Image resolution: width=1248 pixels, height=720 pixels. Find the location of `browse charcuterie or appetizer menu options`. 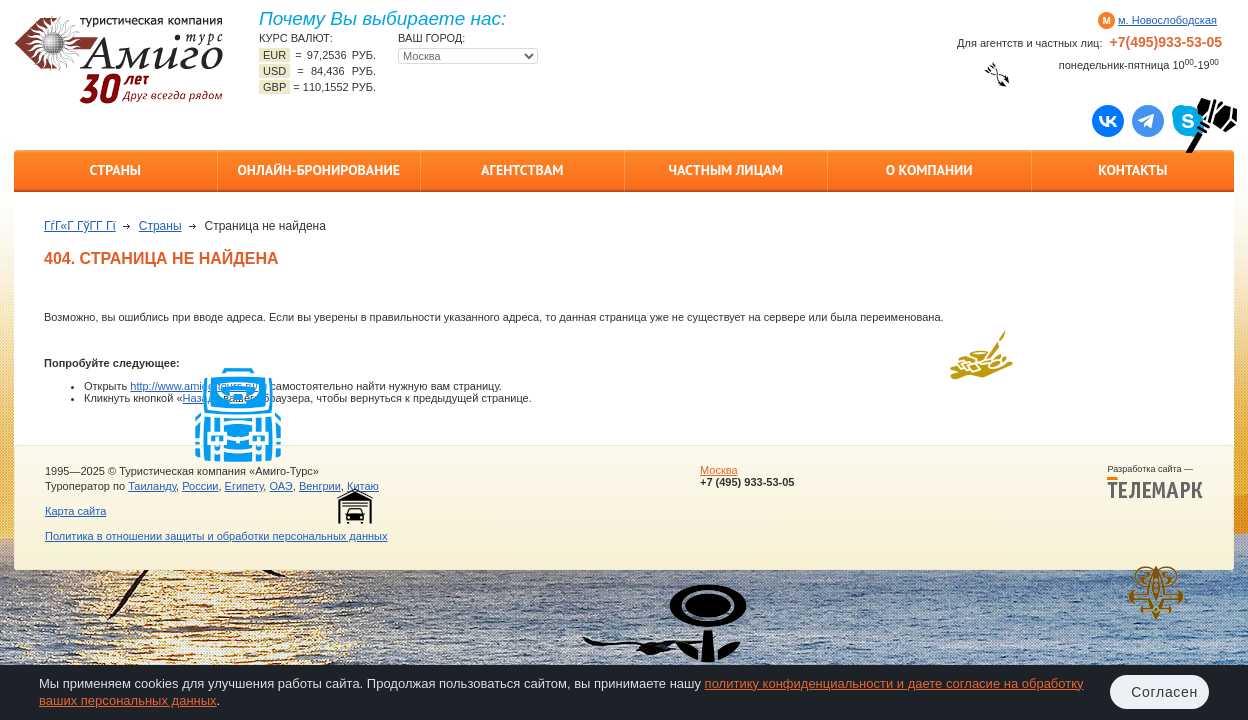

browse charcuterie or appetizer menu options is located at coordinates (981, 358).